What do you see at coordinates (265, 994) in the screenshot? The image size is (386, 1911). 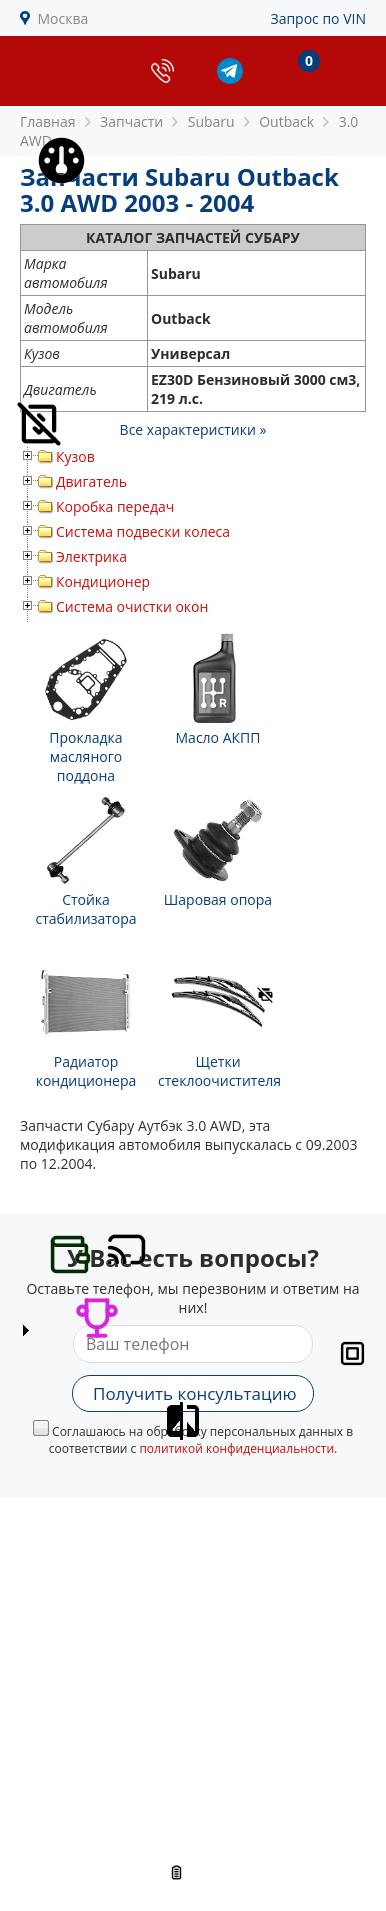 I see `printing is currently unavailable` at bounding box center [265, 994].